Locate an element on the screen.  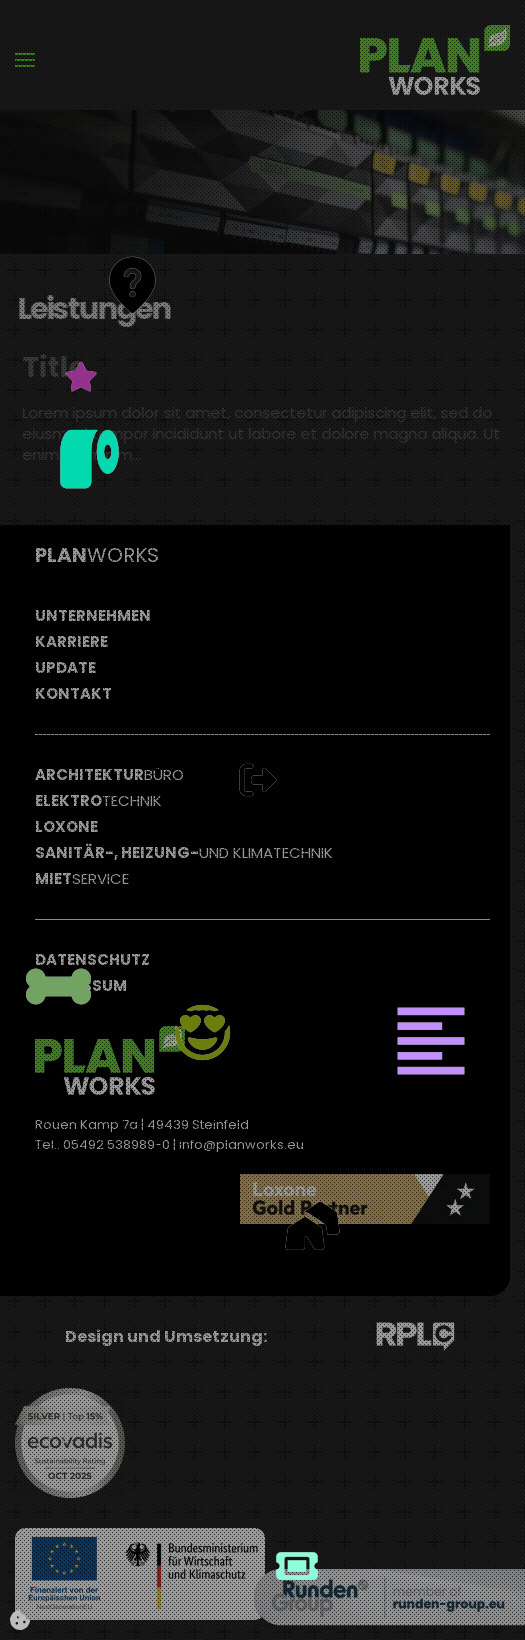
indicates restroom or bathroom location is located at coordinates (89, 455).